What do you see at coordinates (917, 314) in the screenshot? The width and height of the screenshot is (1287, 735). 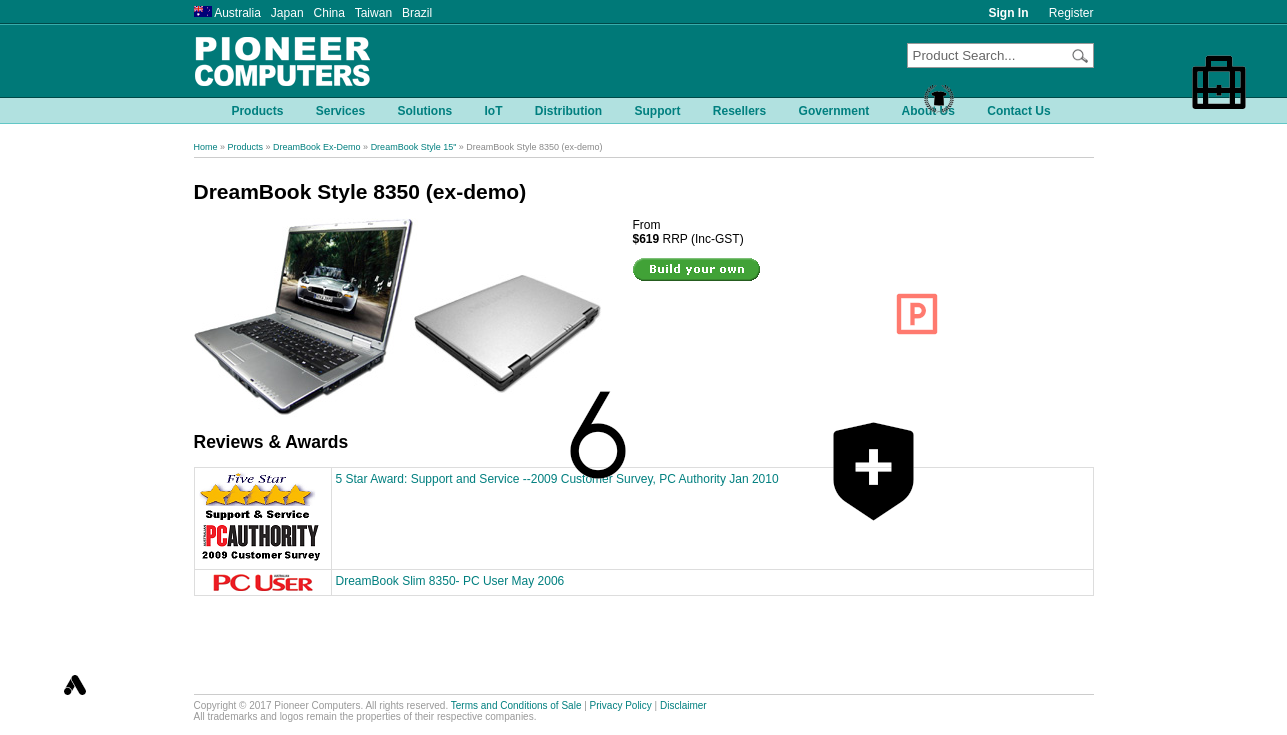 I see `find nearby parking locations` at bounding box center [917, 314].